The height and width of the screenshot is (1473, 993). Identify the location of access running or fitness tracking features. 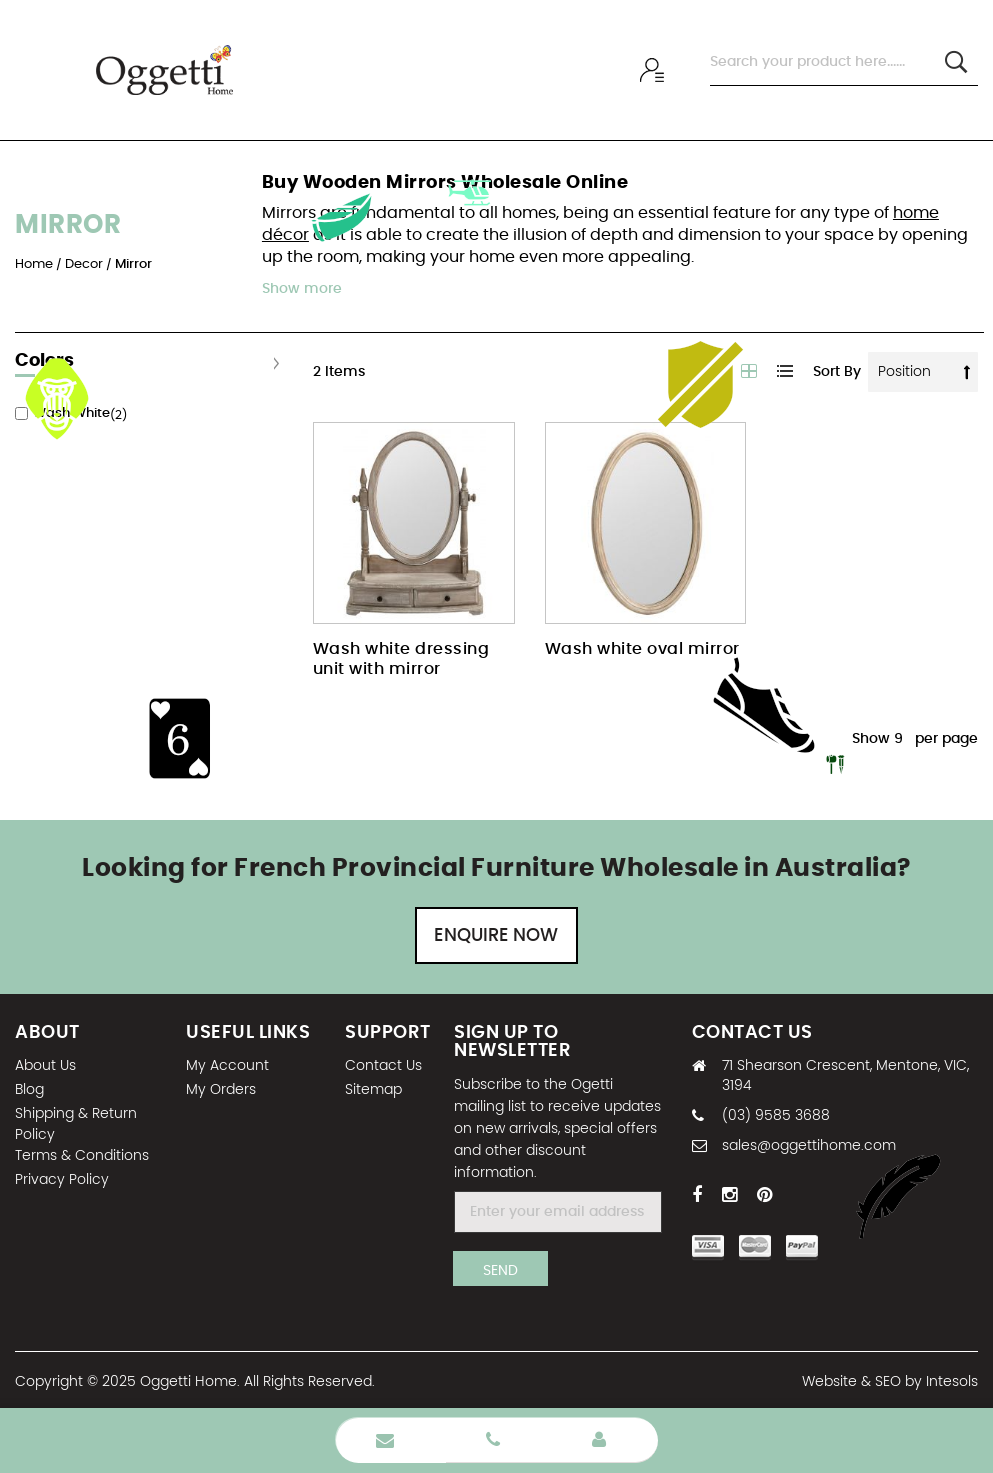
(764, 705).